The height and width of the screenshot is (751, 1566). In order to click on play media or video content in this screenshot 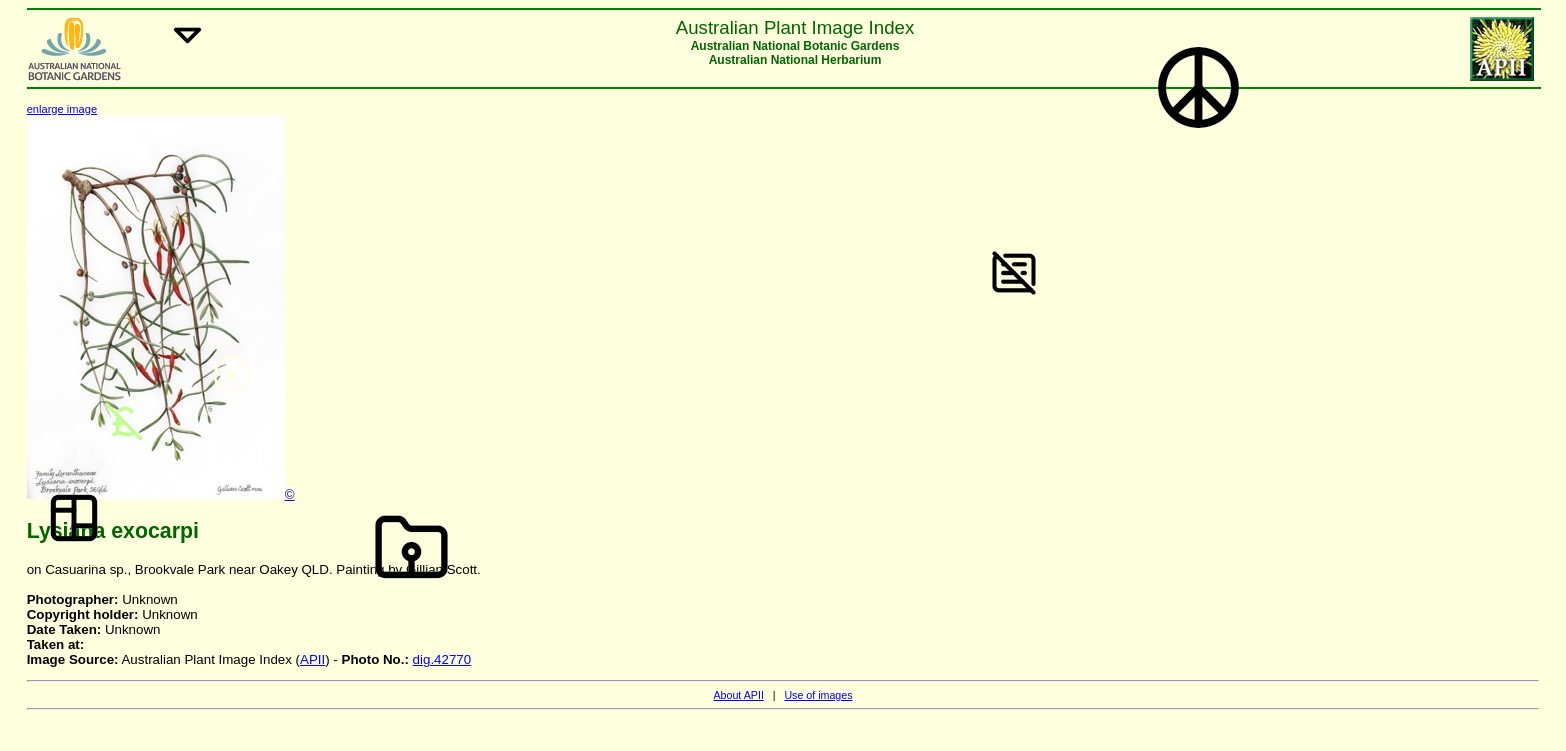, I will do `click(232, 375)`.